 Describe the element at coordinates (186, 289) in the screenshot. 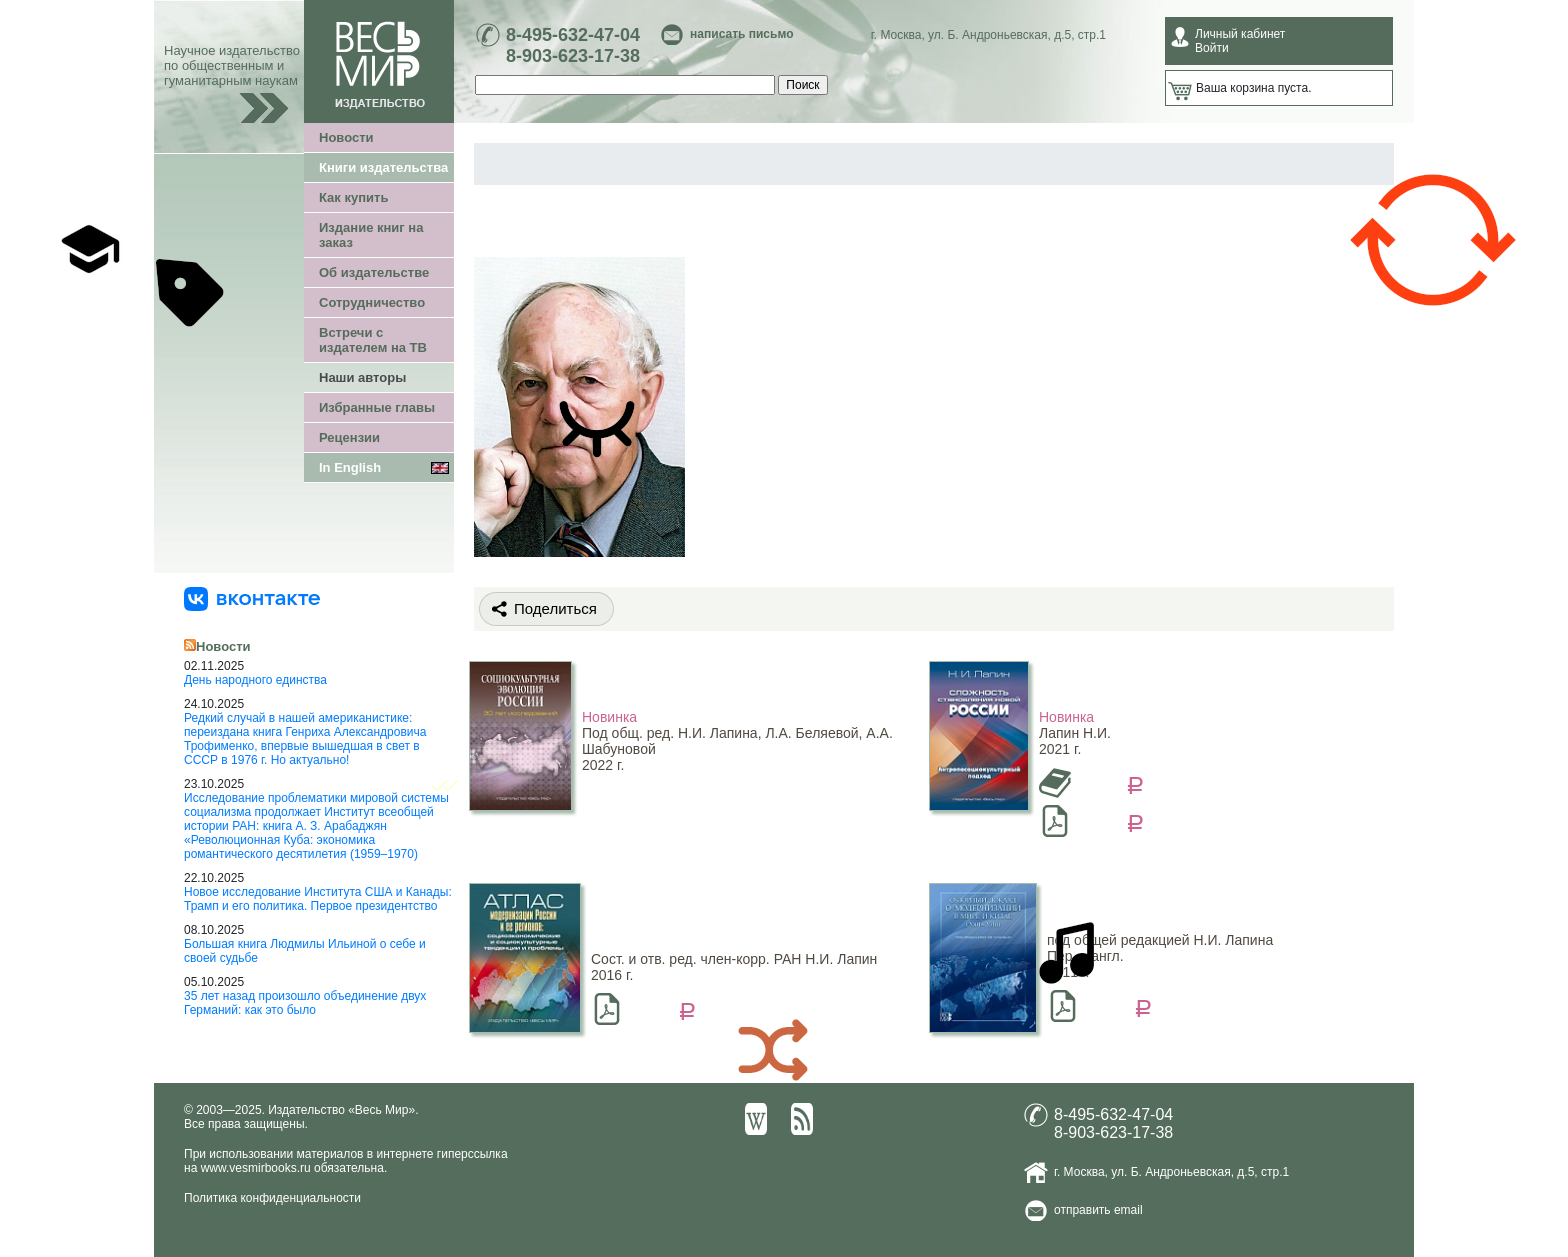

I see `view tags or labels` at that location.